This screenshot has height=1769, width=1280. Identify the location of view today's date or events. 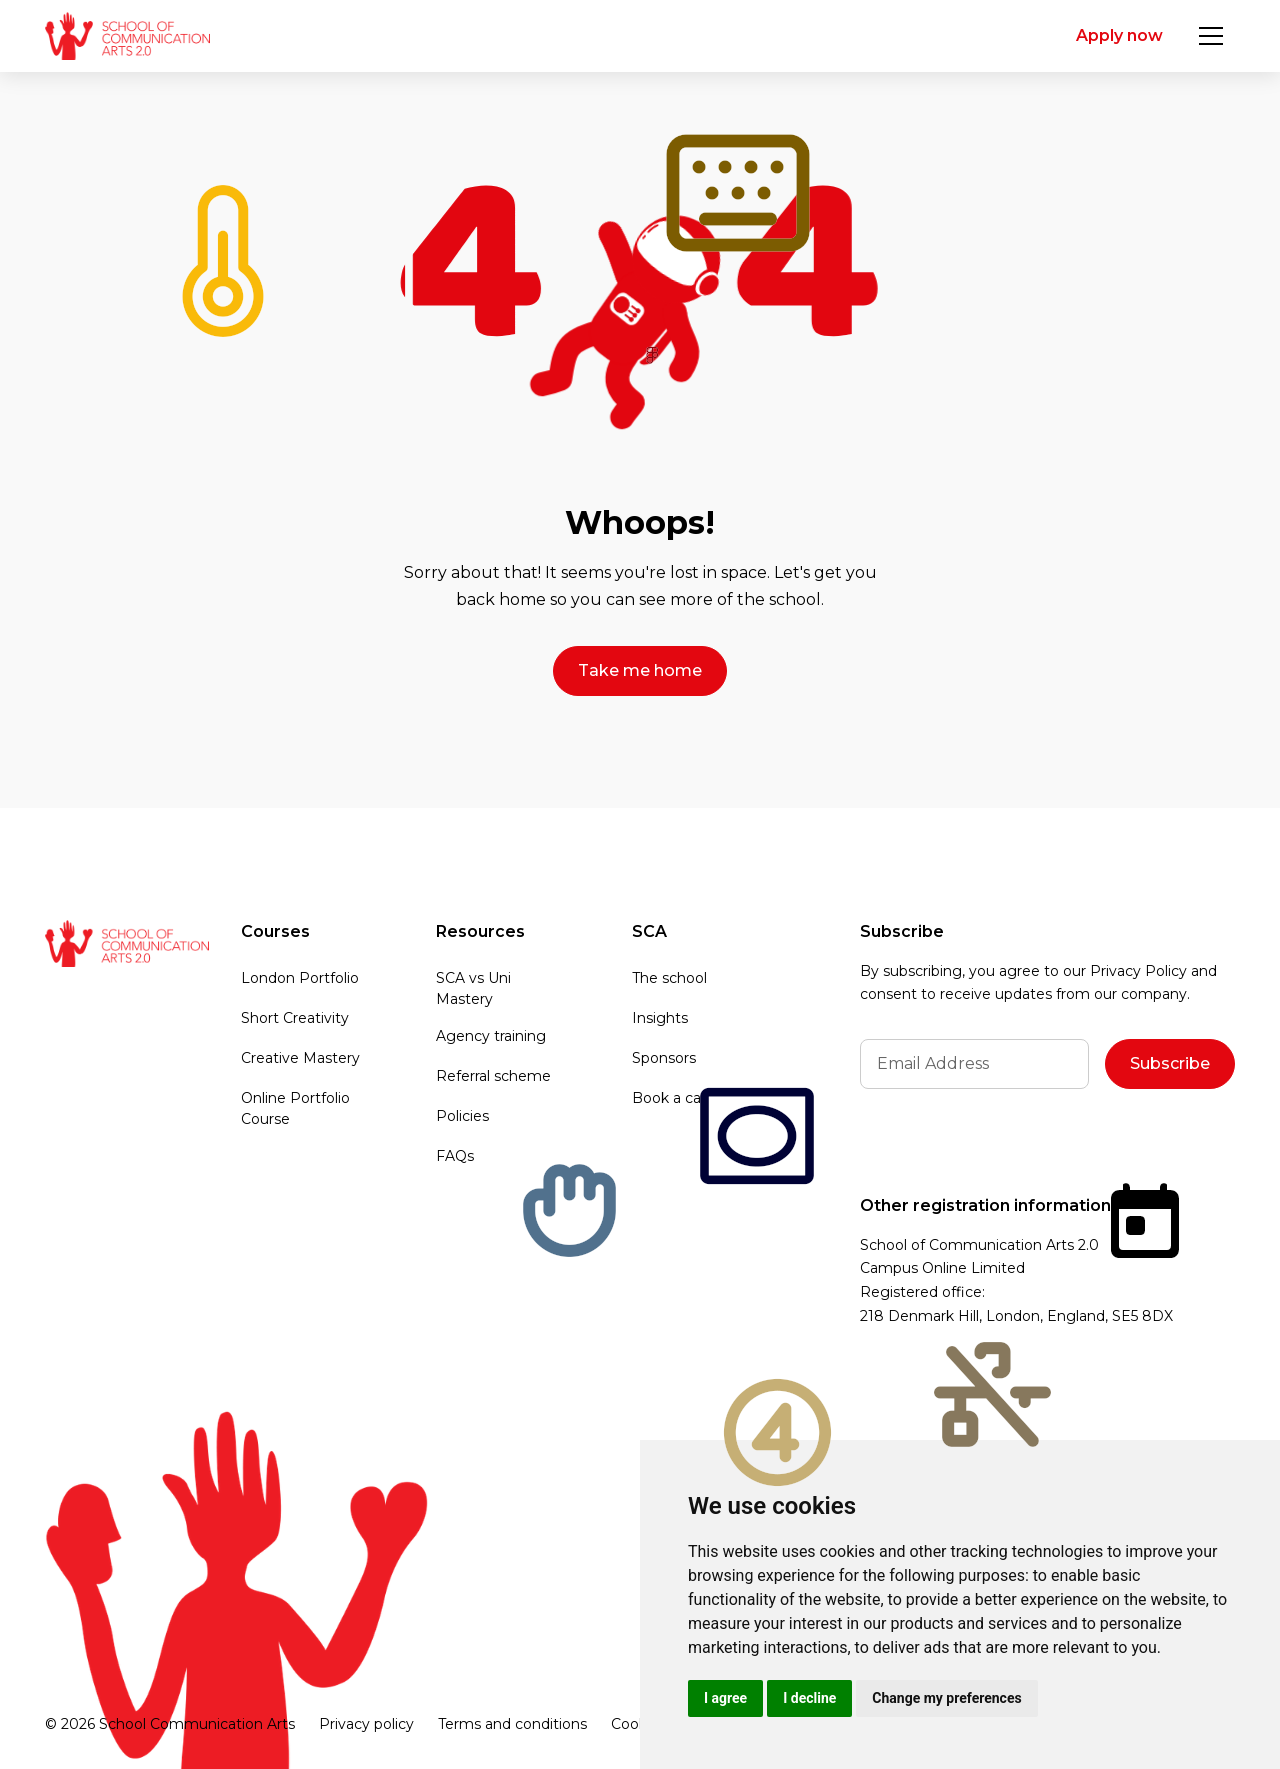
(1145, 1224).